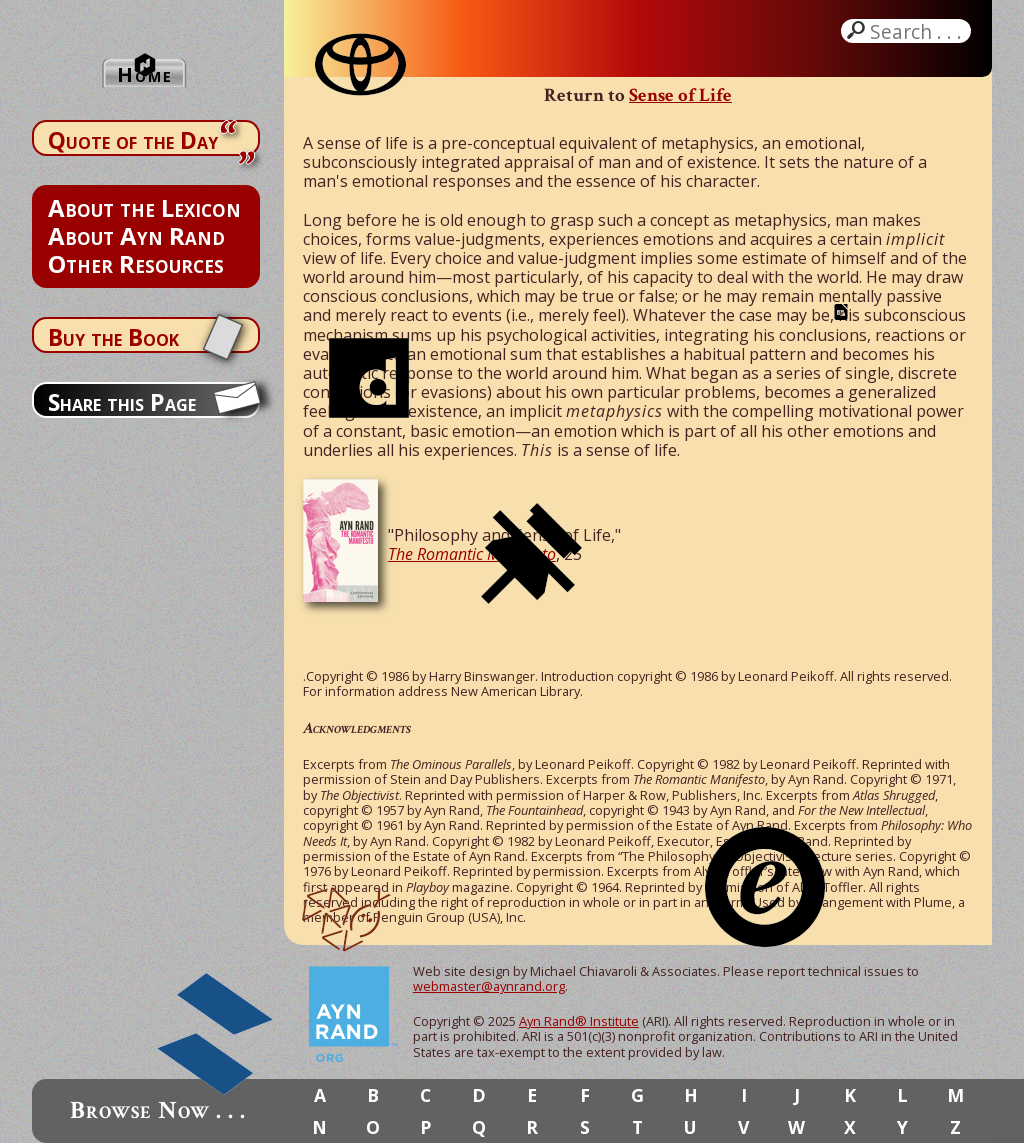 This screenshot has height=1143, width=1024. I want to click on unpin a saved location, so click(527, 557).